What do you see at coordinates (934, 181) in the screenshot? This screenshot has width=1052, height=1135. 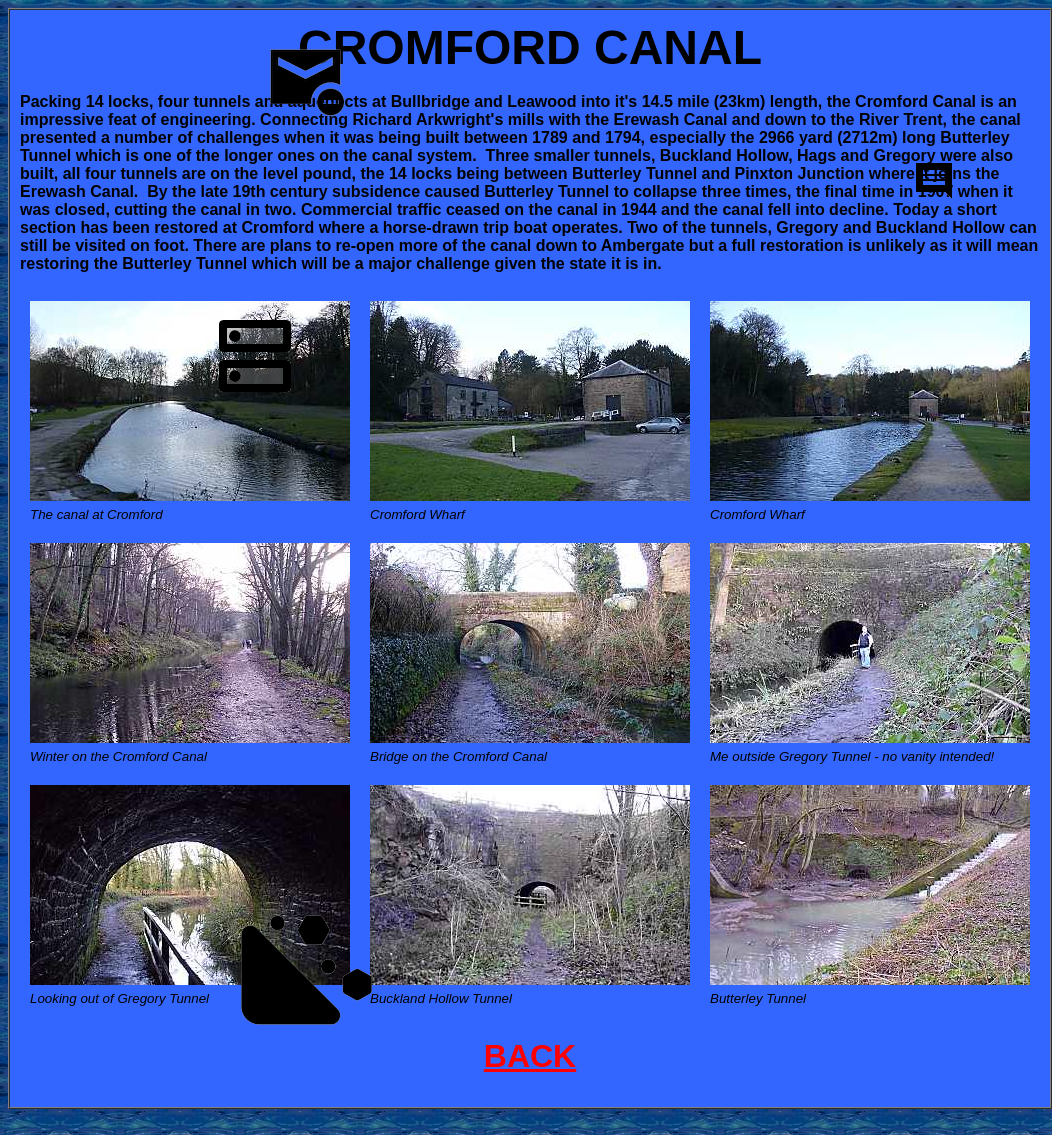 I see `add a comment to the document` at bounding box center [934, 181].